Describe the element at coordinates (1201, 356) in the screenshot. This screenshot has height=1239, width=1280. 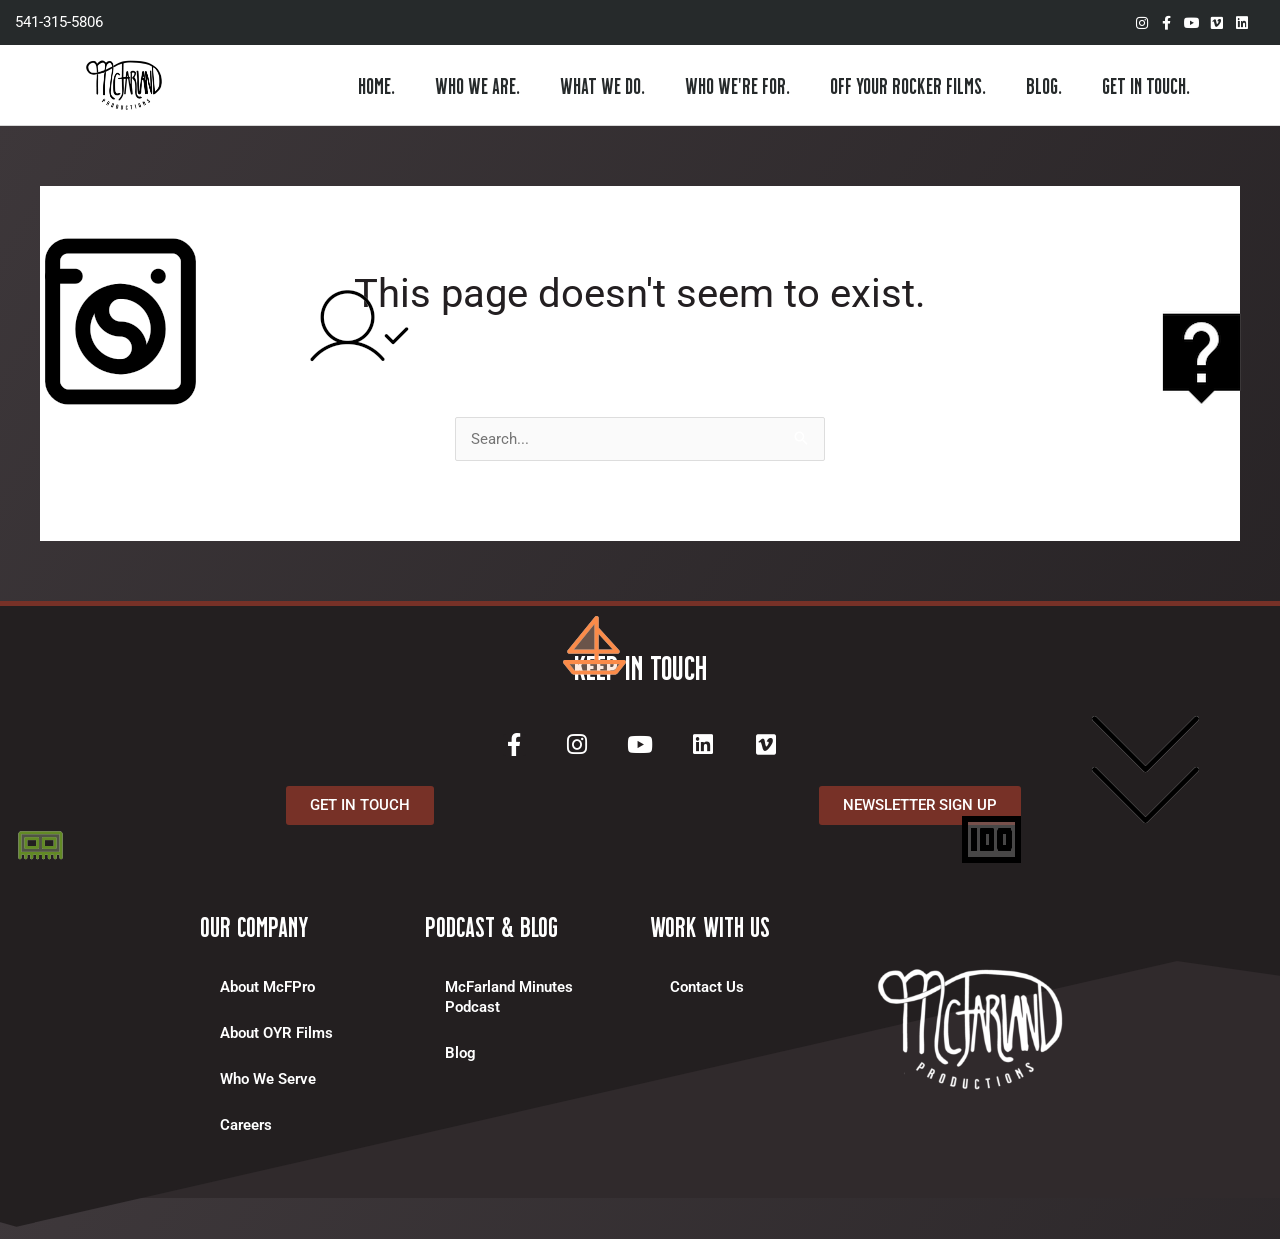
I see `access live help or support chat` at that location.